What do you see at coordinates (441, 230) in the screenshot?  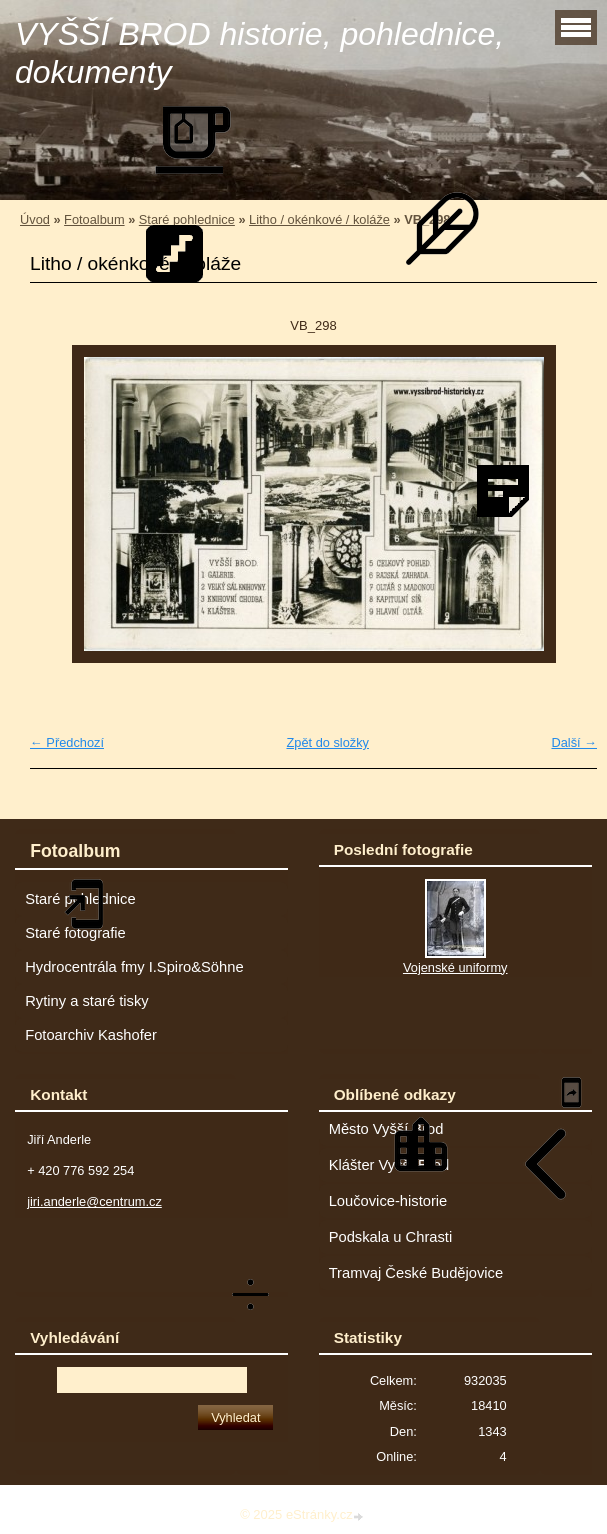 I see `compose a new message or post` at bounding box center [441, 230].